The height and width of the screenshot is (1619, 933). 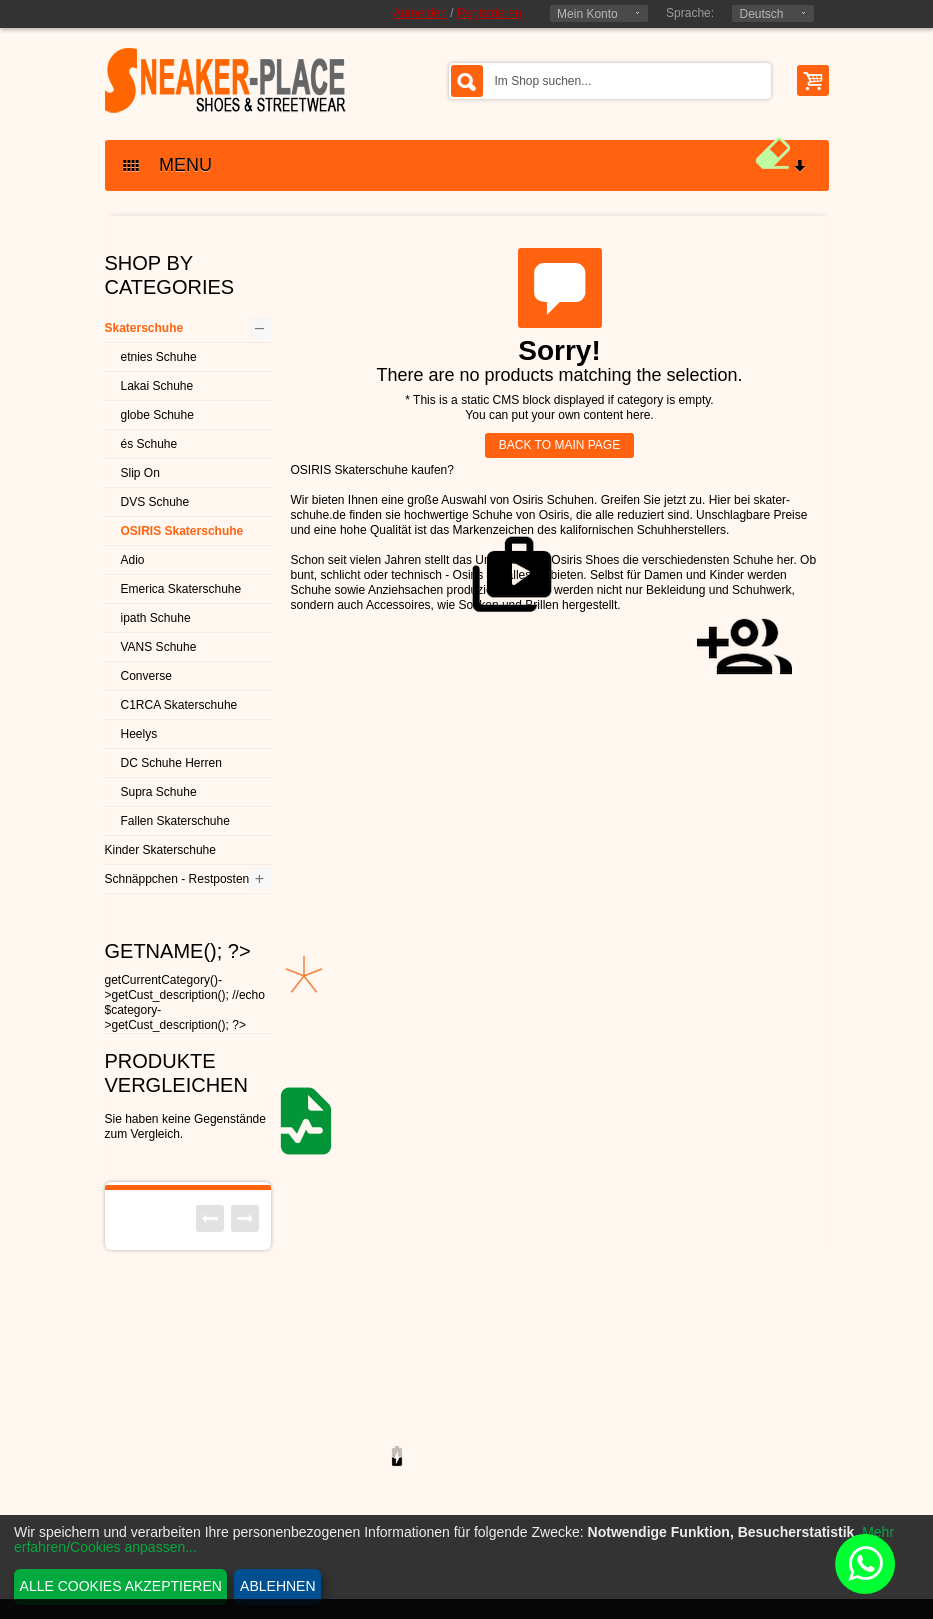 I want to click on erase or clear content, so click(x=773, y=153).